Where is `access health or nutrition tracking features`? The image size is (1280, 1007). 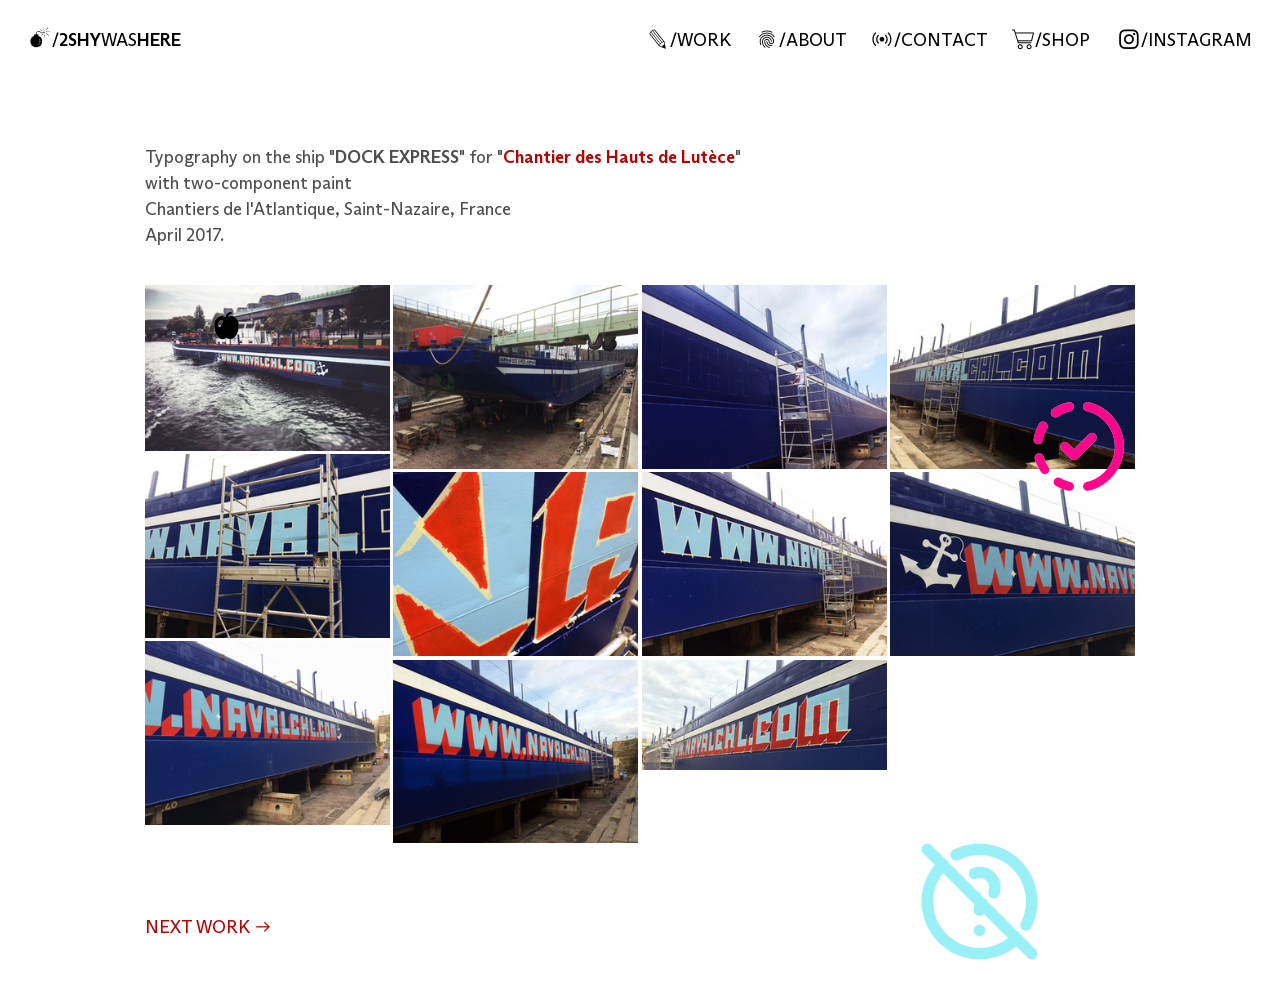 access health or nutrition tracking features is located at coordinates (226, 325).